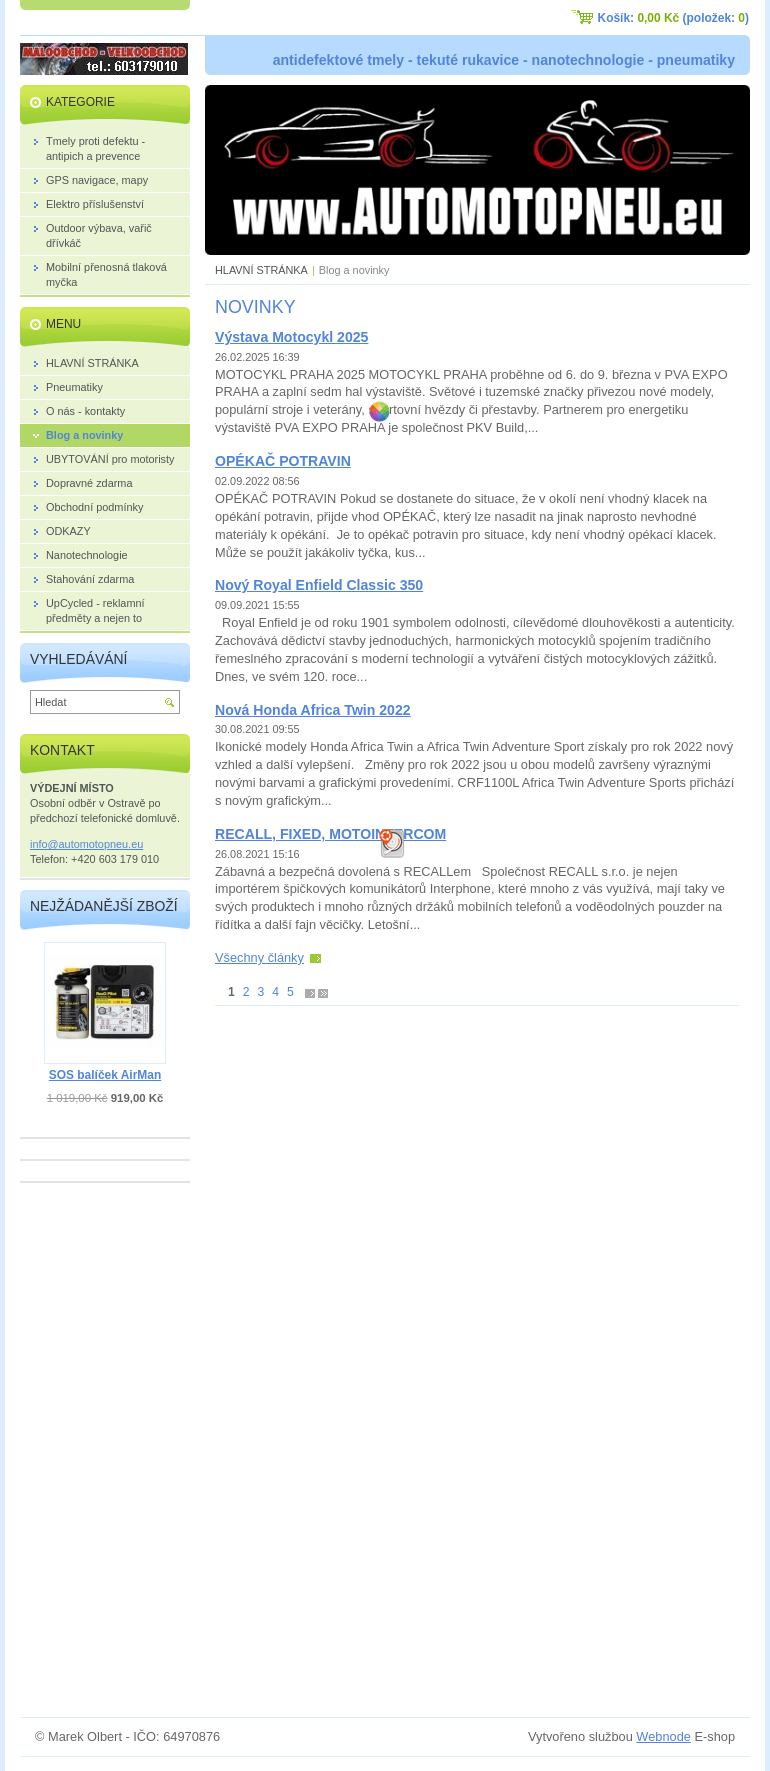 The image size is (770, 1771). Describe the element at coordinates (392, 843) in the screenshot. I see `launch the ubiquity installer for ubuntu linux` at that location.